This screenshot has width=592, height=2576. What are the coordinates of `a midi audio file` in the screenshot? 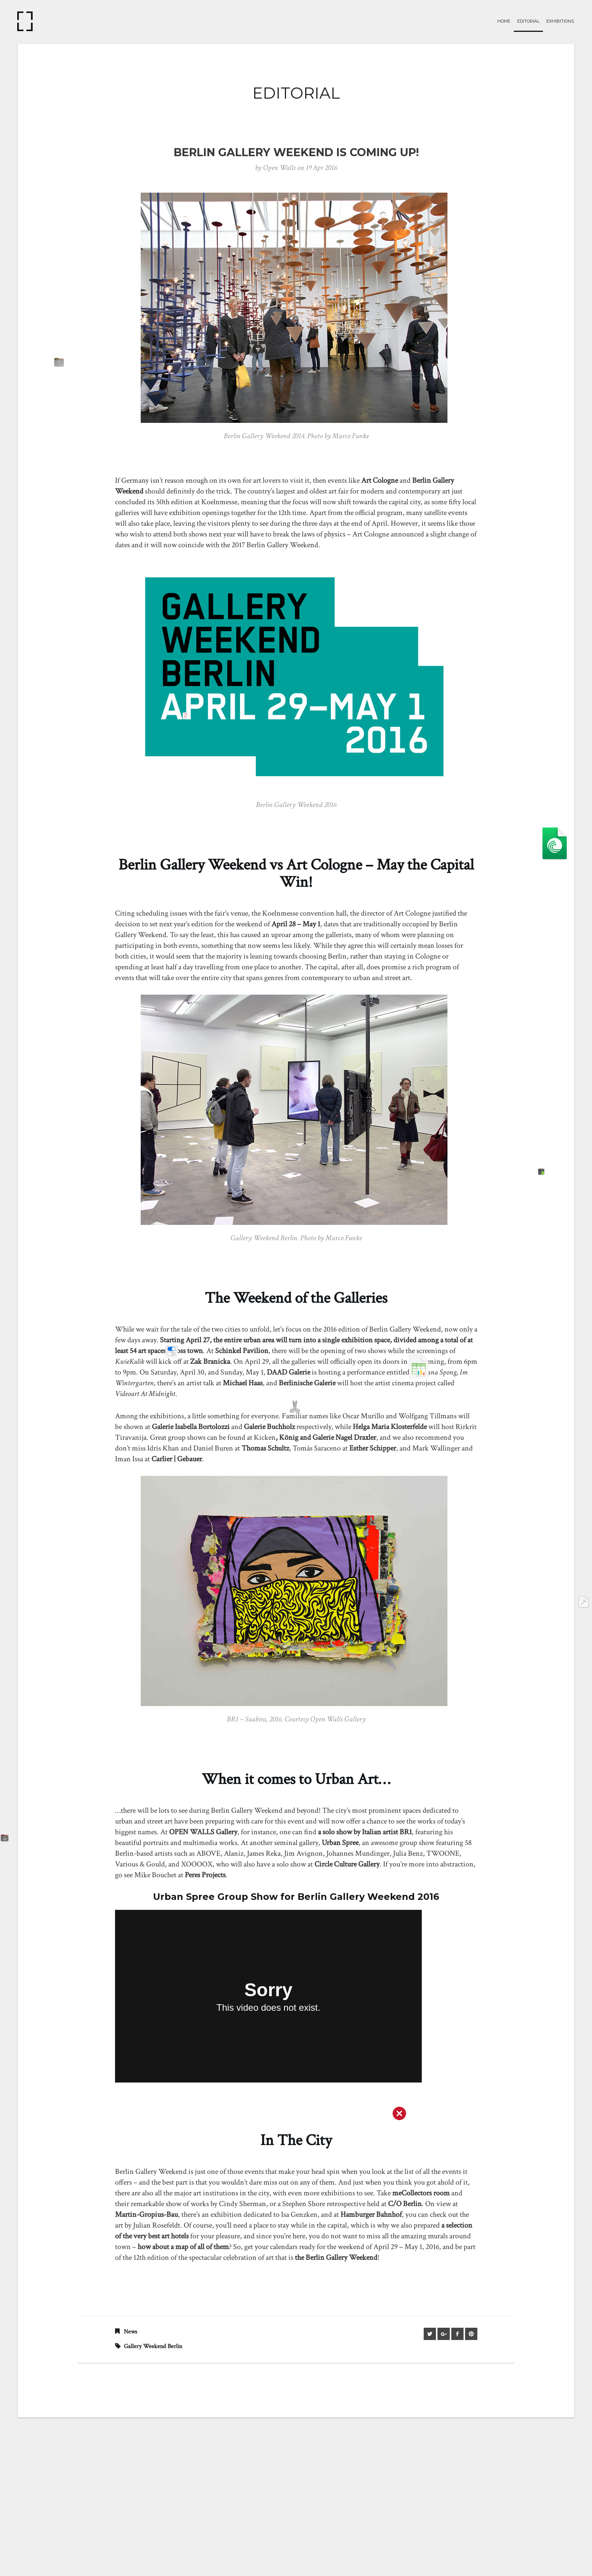 It's located at (185, 716).